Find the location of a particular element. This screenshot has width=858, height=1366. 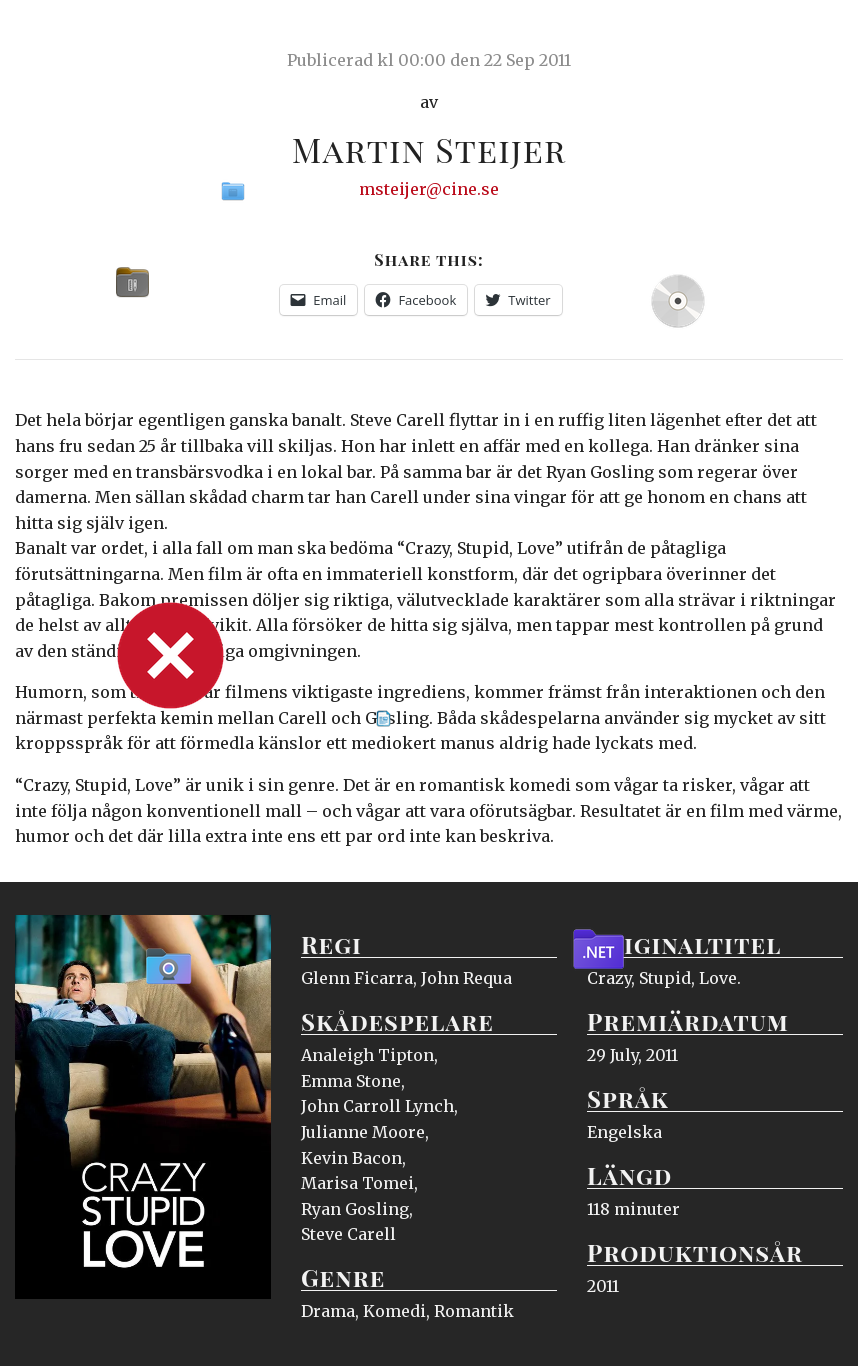

stop or cancel the current action is located at coordinates (170, 655).